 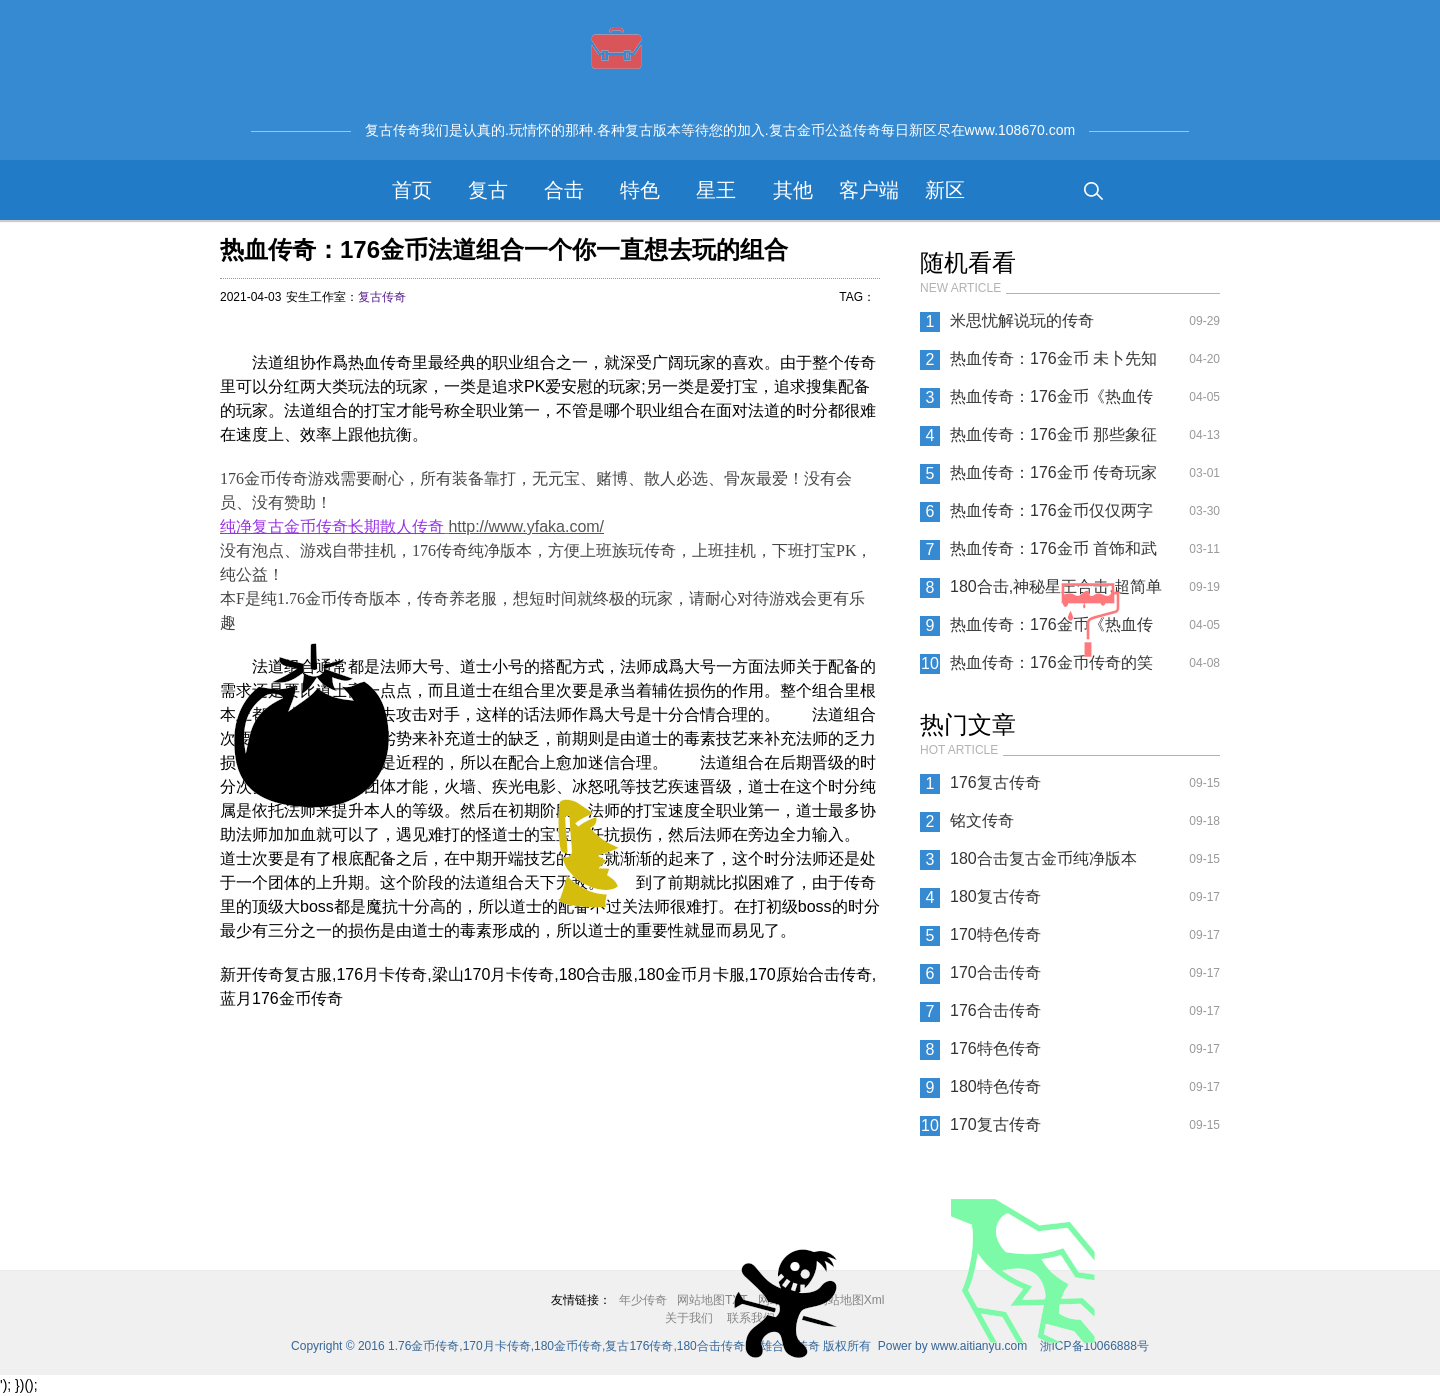 I want to click on select tomato as an ingredient, so click(x=311, y=725).